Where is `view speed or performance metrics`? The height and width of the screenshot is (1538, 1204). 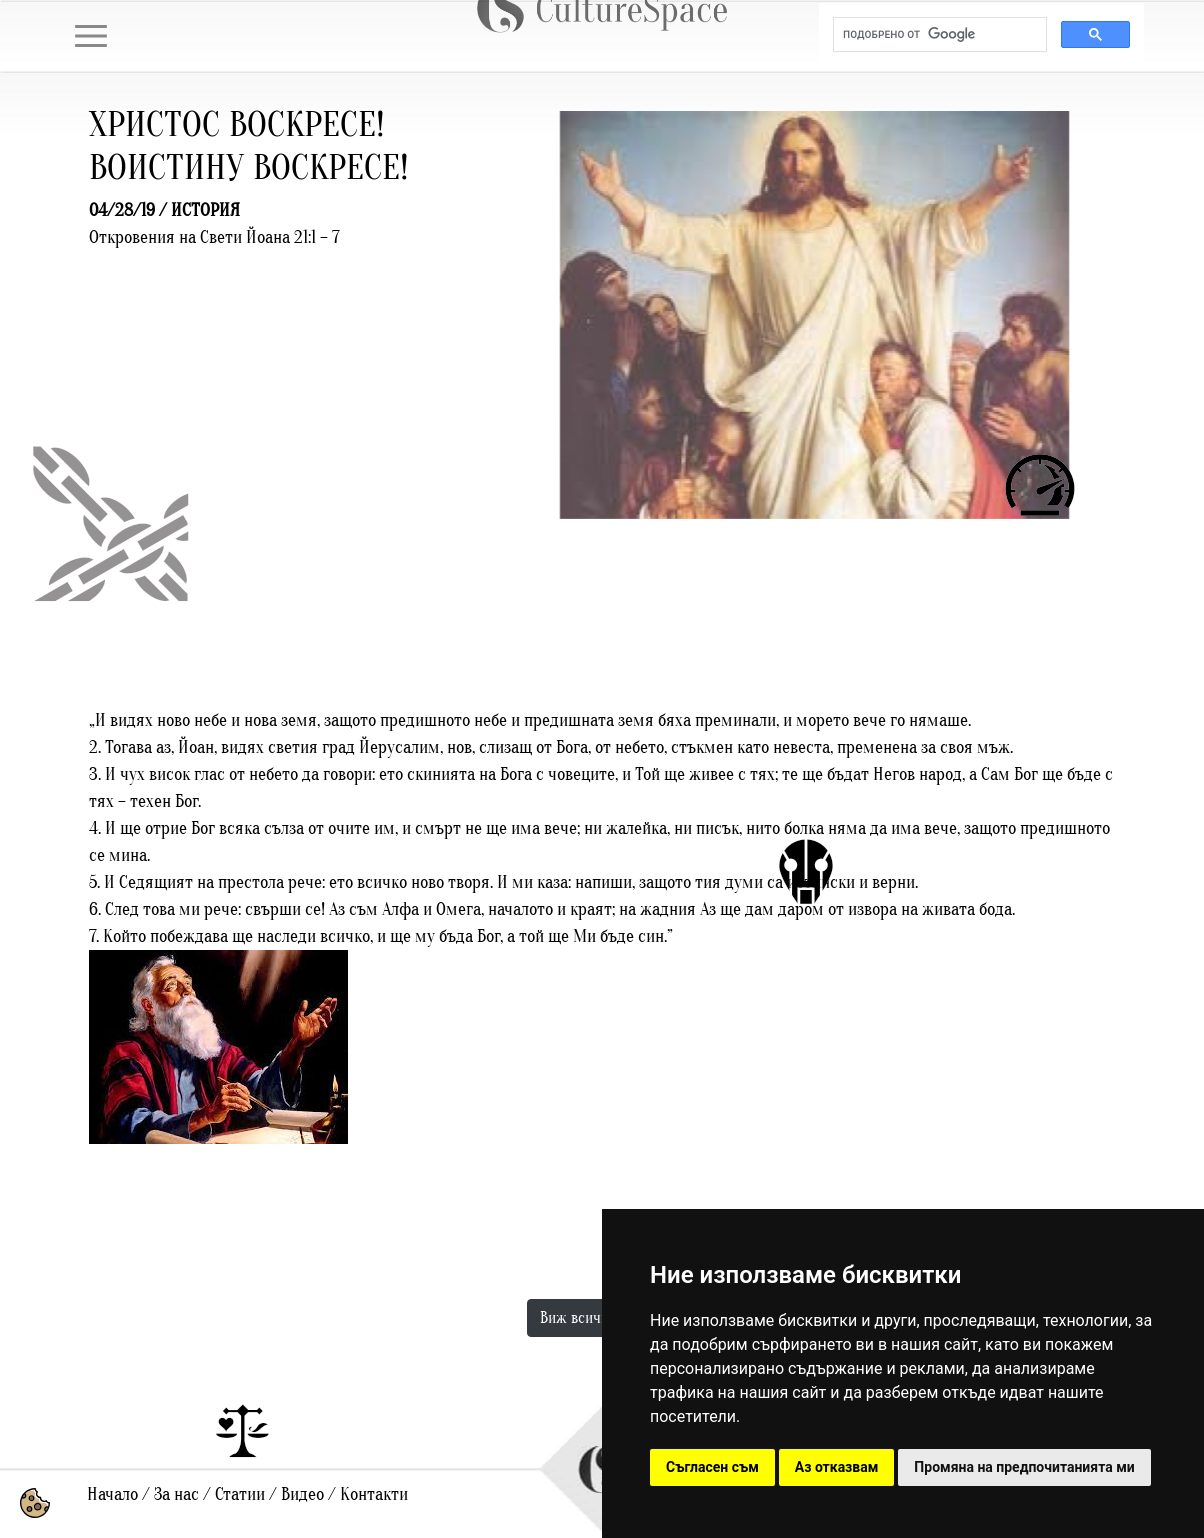
view speed or performance metrics is located at coordinates (1040, 485).